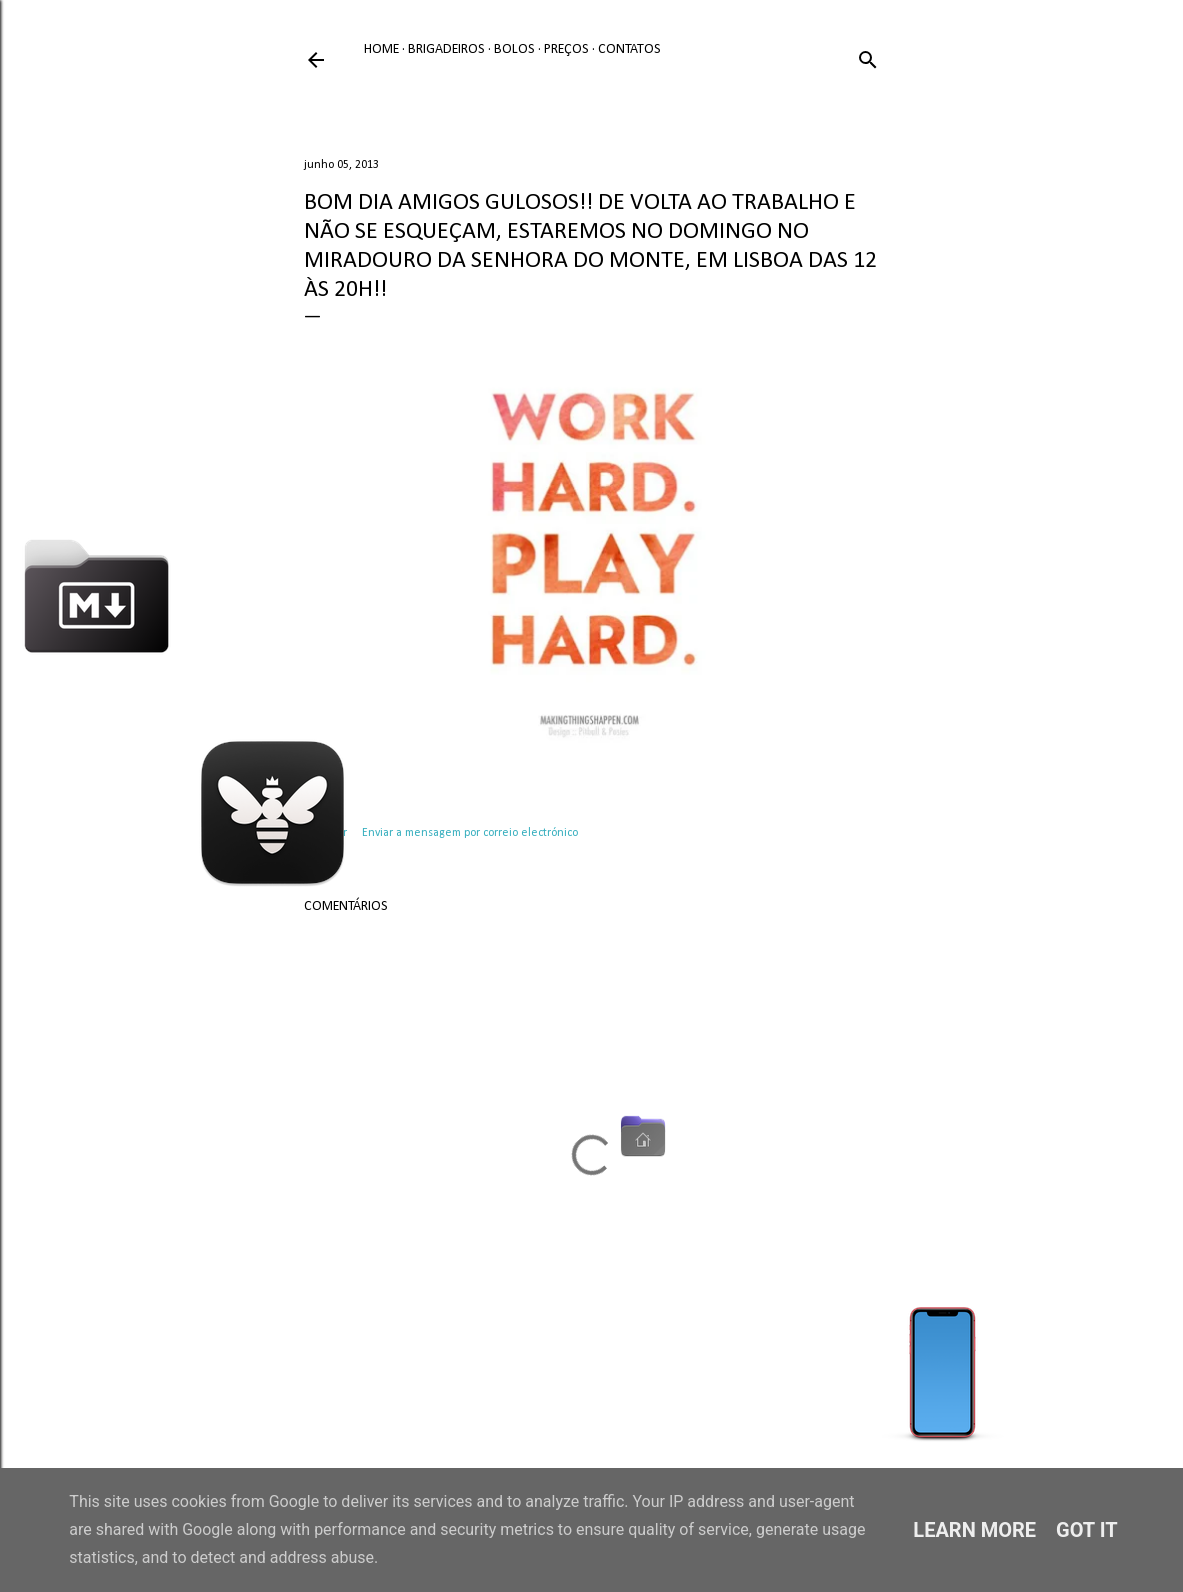 The image size is (1183, 1592). I want to click on folder containing markdown files, so click(96, 600).